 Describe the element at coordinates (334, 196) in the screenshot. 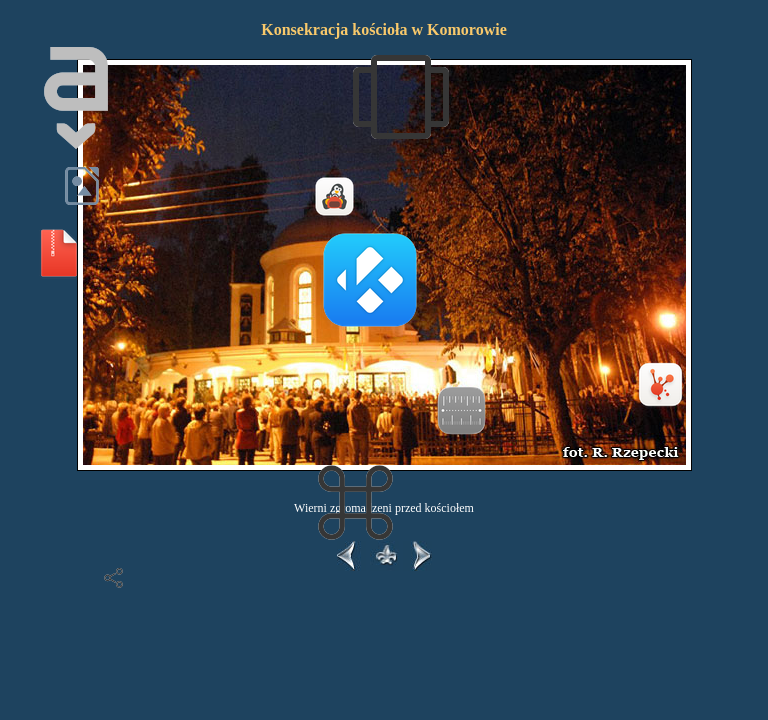

I see `launch supertuxkart racing game` at that location.